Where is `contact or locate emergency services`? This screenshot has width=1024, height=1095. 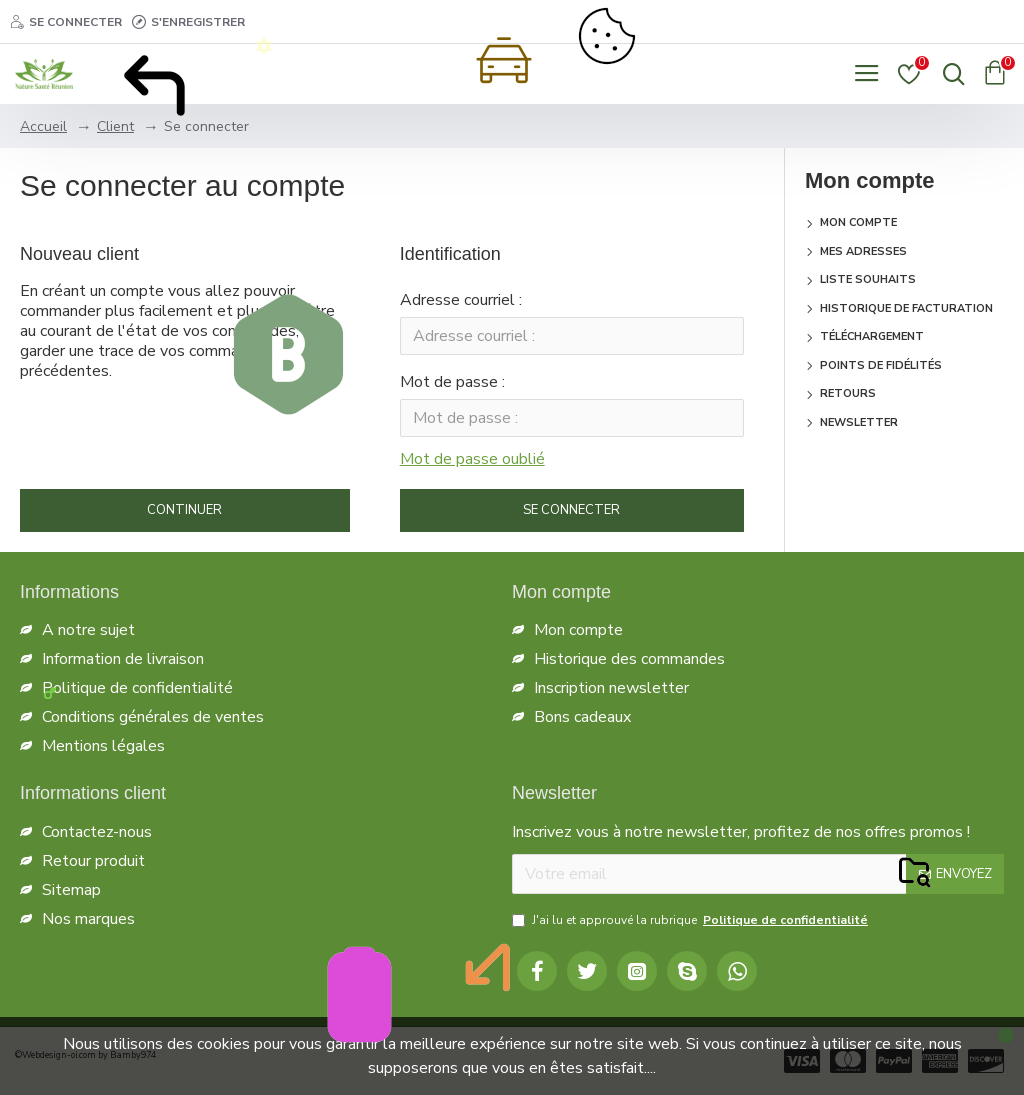
contact or locate emergency services is located at coordinates (504, 63).